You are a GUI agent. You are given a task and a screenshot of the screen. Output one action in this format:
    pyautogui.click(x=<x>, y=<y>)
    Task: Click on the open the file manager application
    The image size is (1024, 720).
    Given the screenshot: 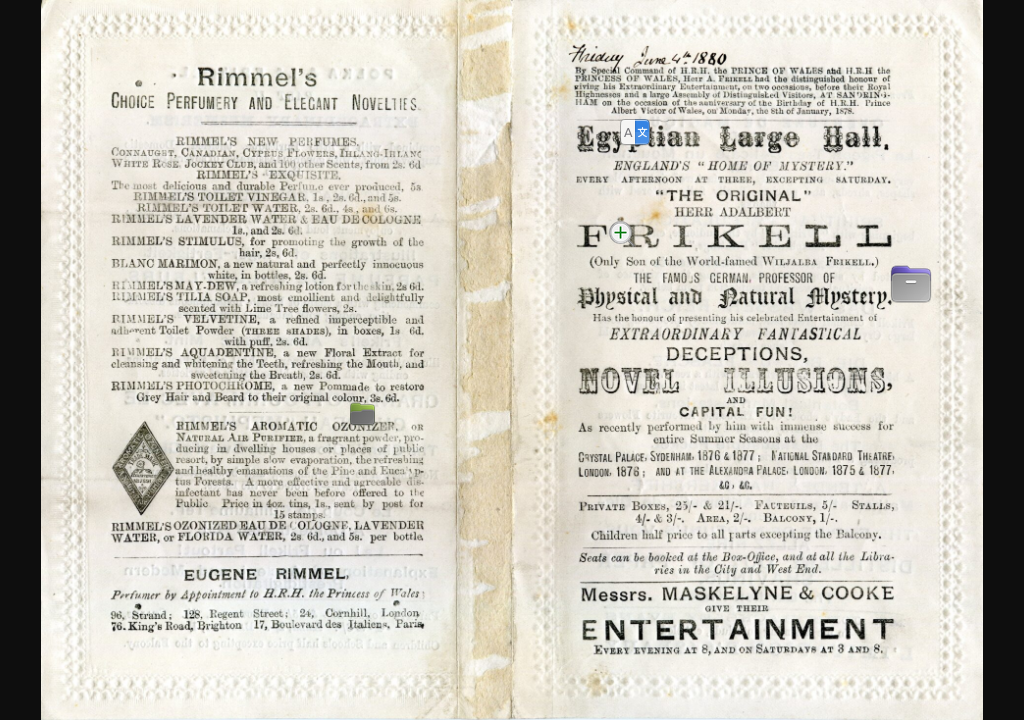 What is the action you would take?
    pyautogui.click(x=911, y=284)
    